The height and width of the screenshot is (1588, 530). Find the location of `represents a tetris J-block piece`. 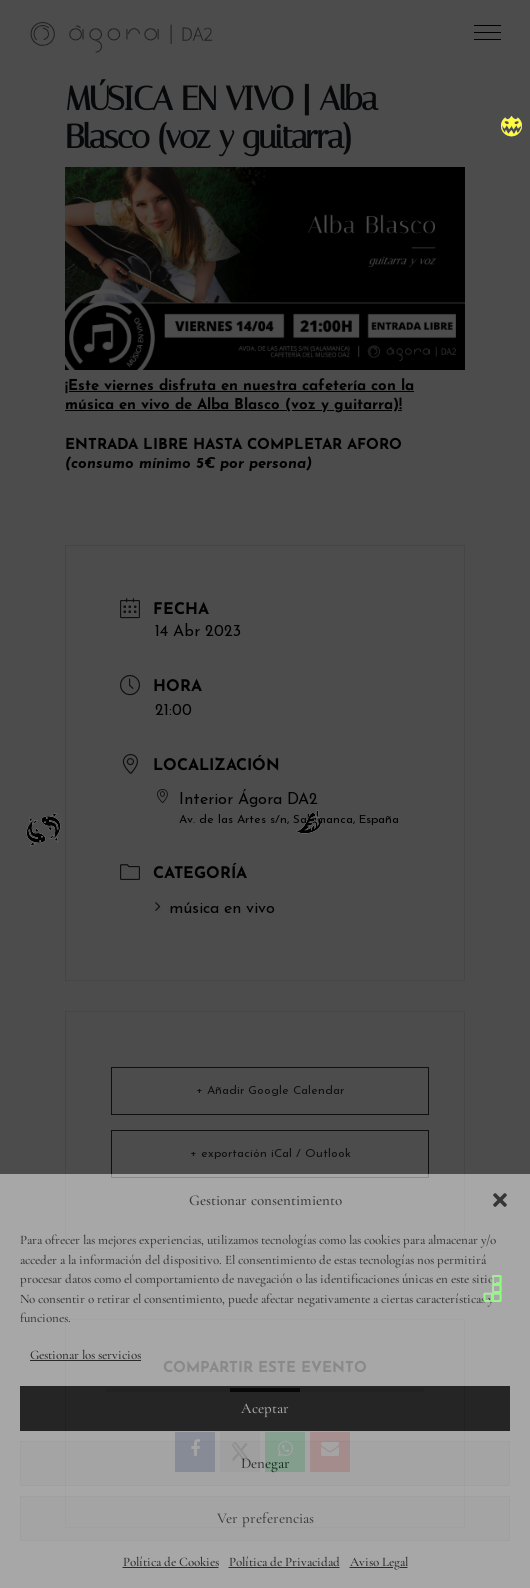

represents a tetris J-block piece is located at coordinates (492, 1288).